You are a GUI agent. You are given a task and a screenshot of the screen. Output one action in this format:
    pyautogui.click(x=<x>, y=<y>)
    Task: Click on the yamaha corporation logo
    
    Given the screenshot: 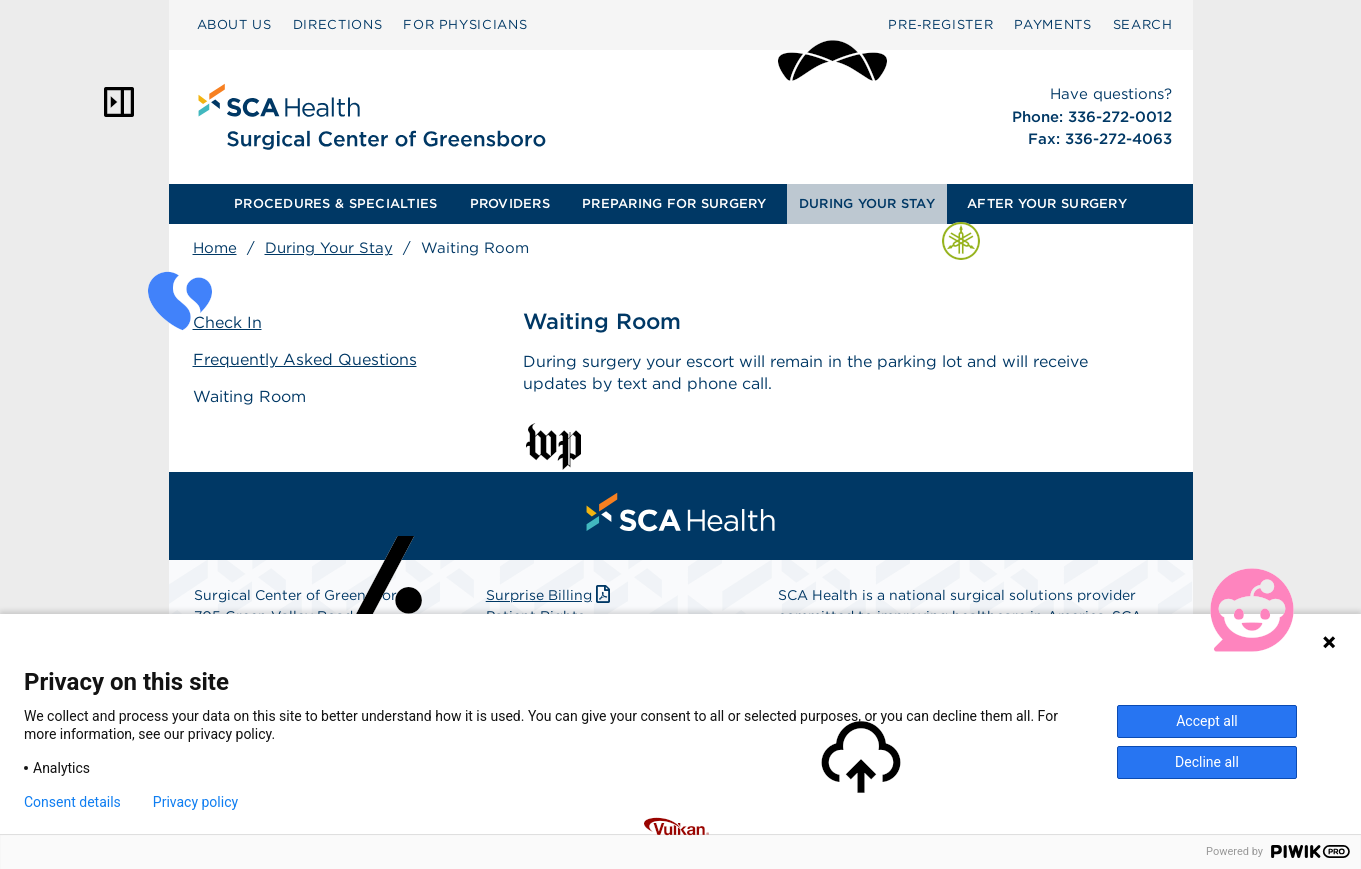 What is the action you would take?
    pyautogui.click(x=961, y=241)
    